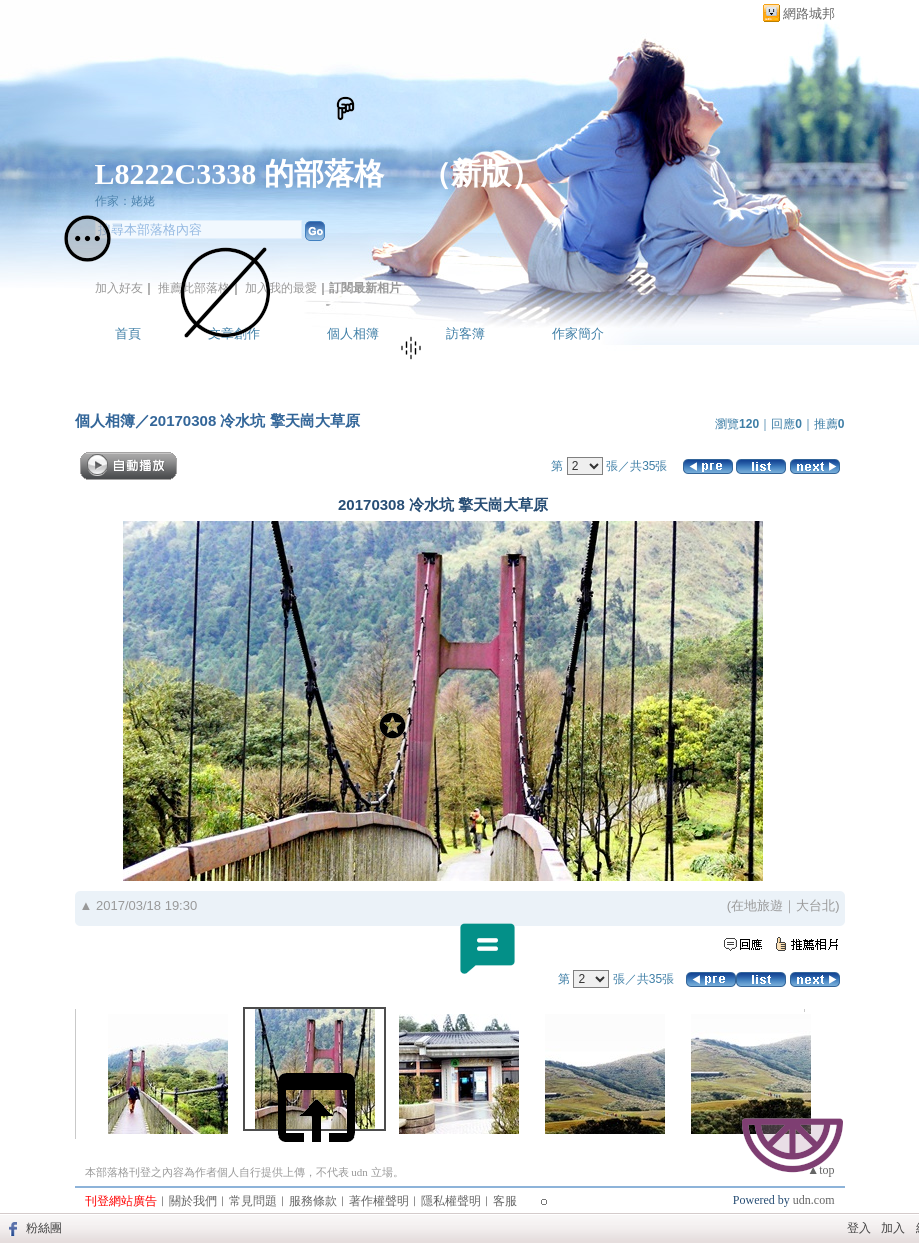 The image size is (919, 1243). Describe the element at coordinates (487, 944) in the screenshot. I see `open chat or messaging` at that location.